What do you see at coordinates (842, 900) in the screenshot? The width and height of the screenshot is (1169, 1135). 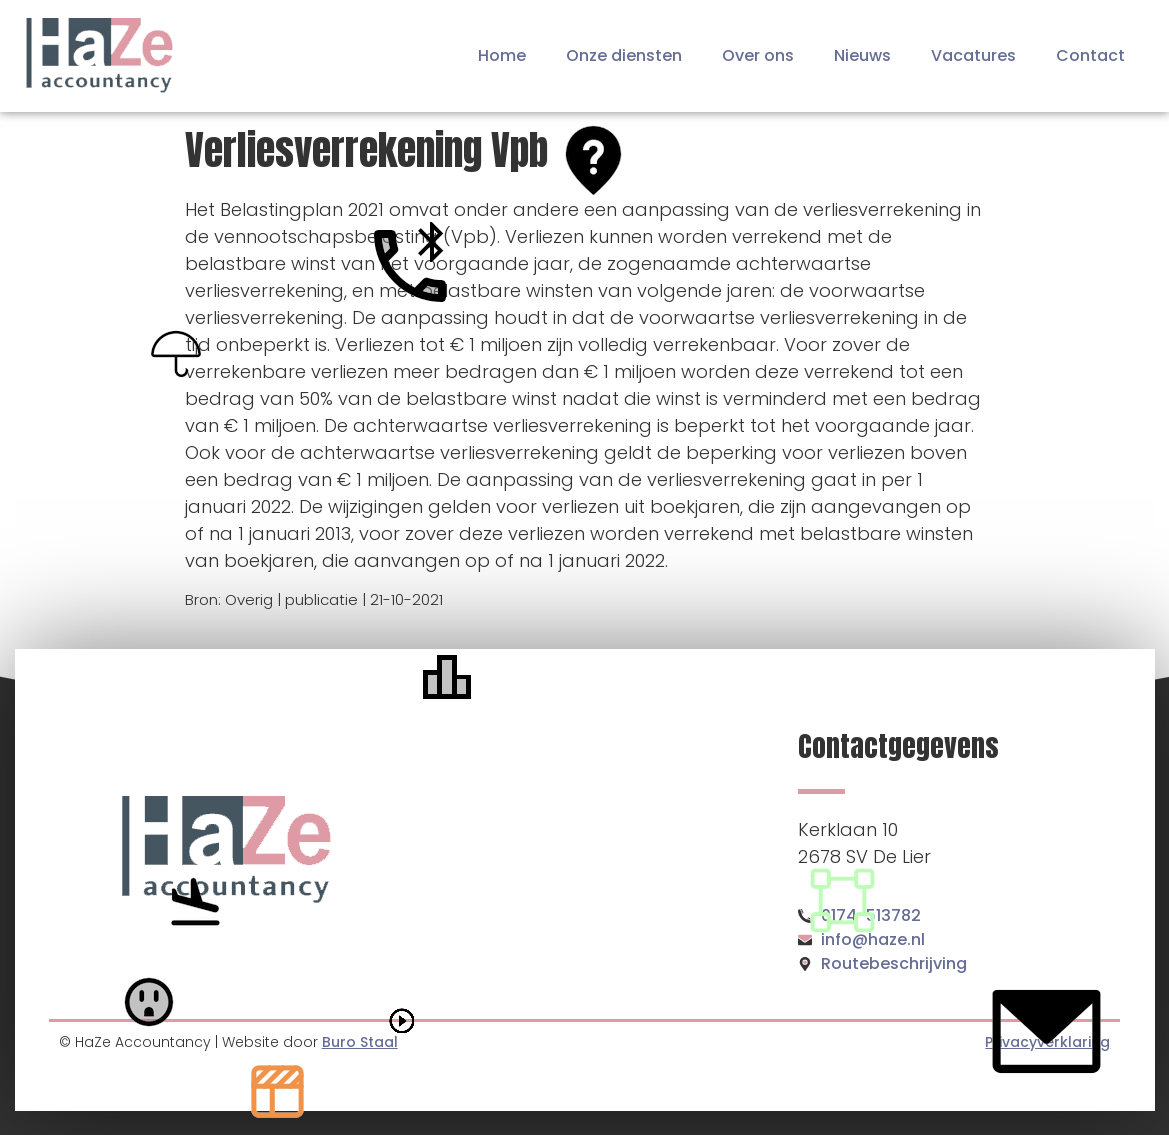 I see `select or resize an object's boundaries` at bounding box center [842, 900].